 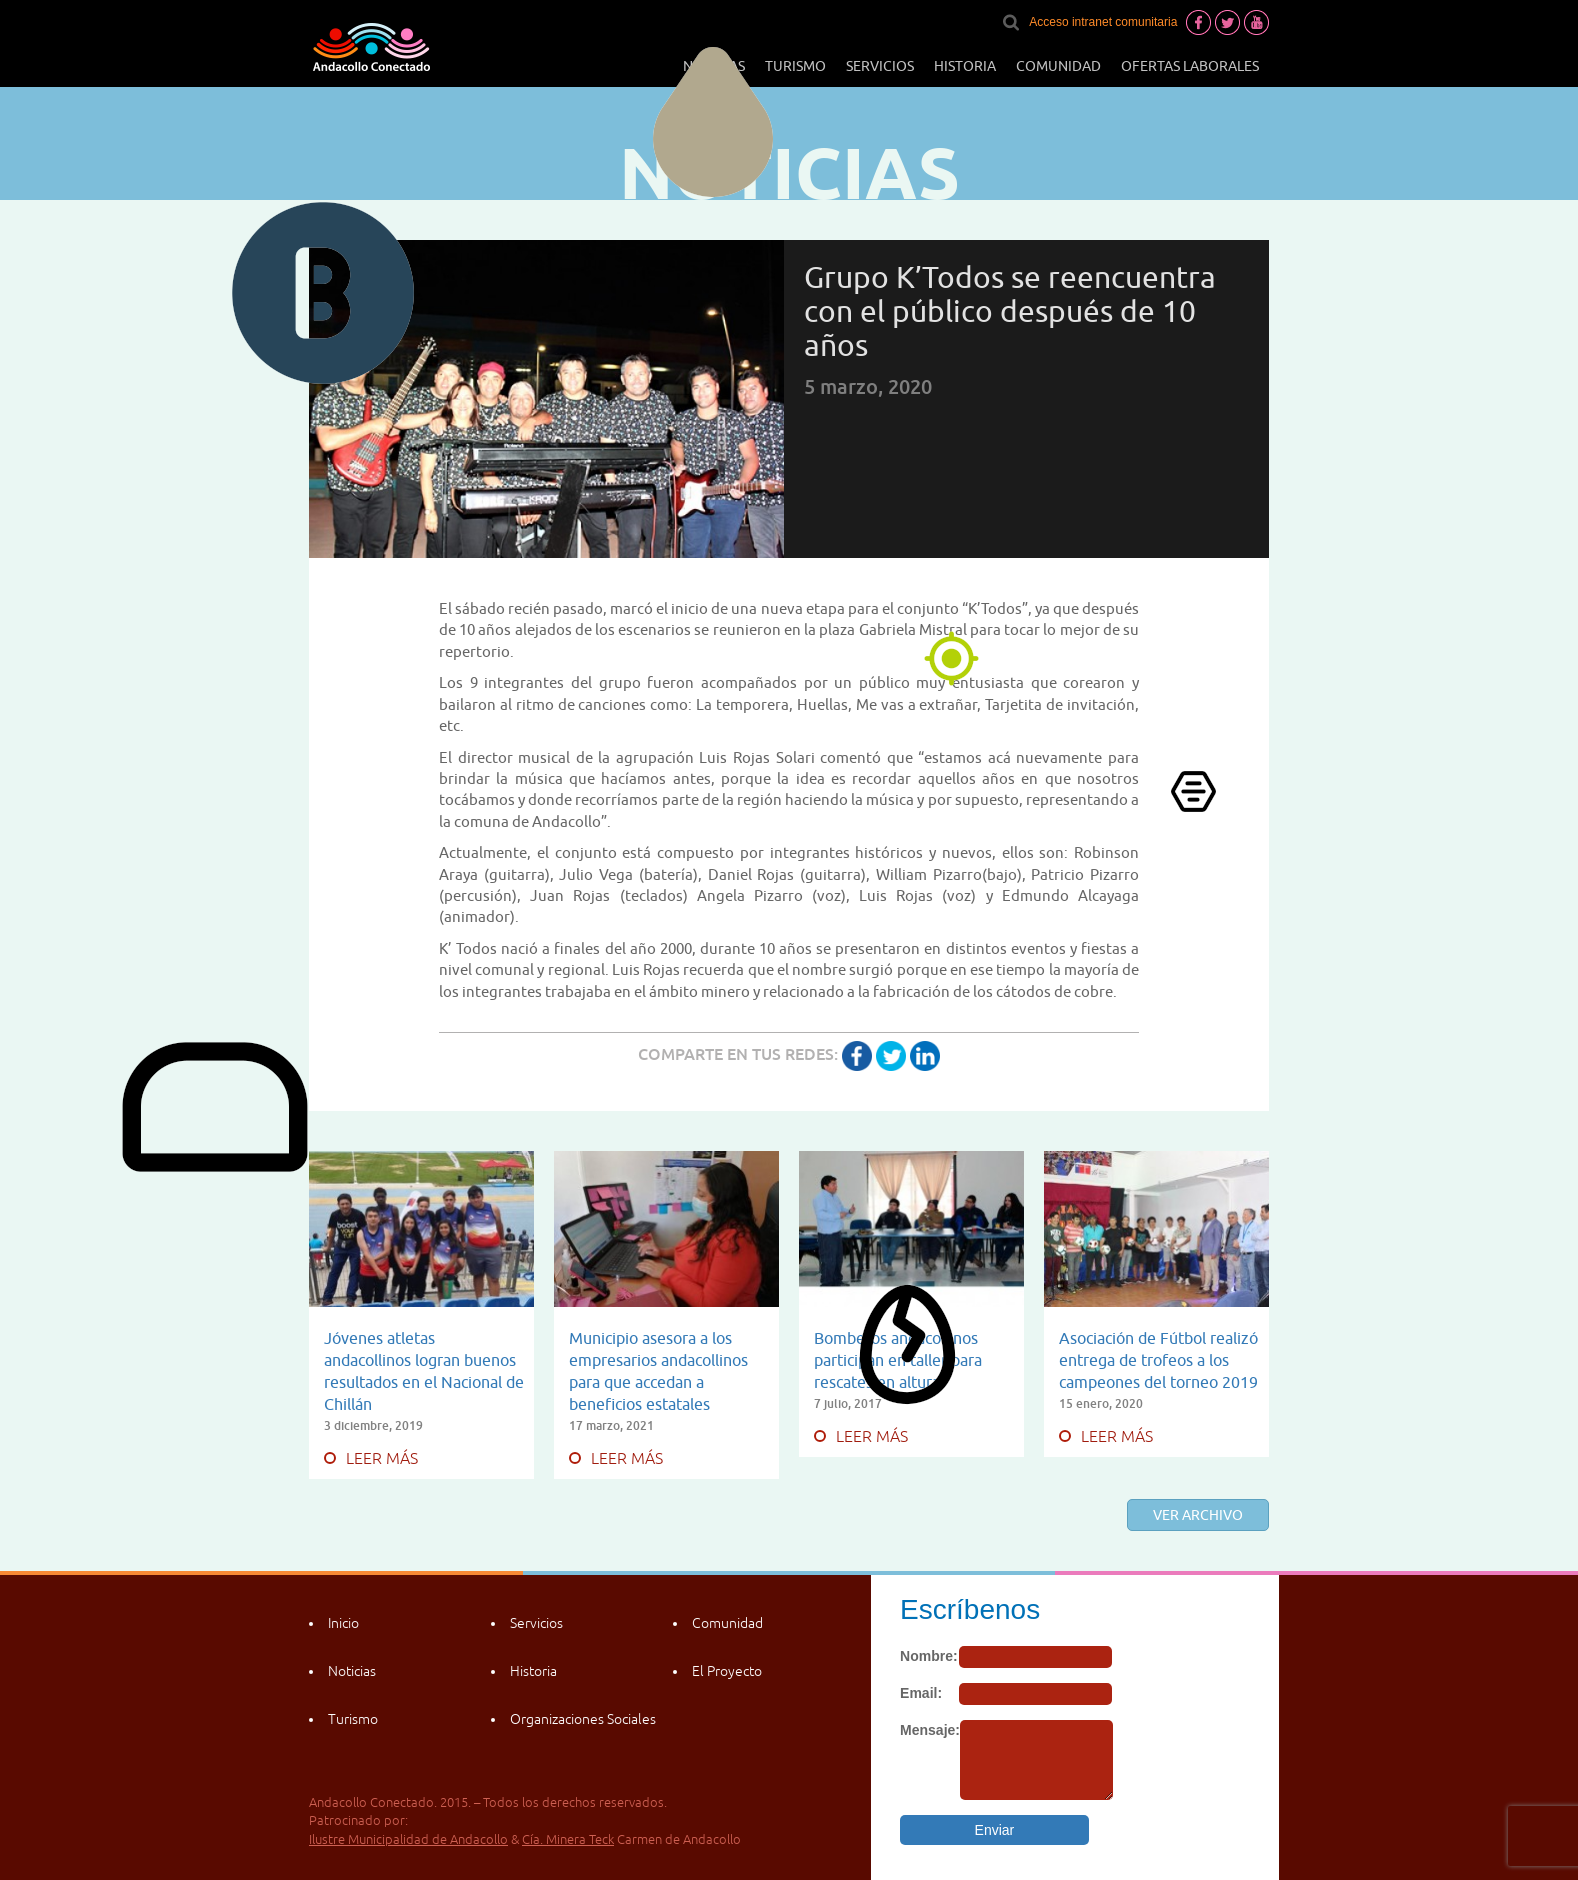 What do you see at coordinates (323, 293) in the screenshot?
I see `apply bold formatting to selected text` at bounding box center [323, 293].